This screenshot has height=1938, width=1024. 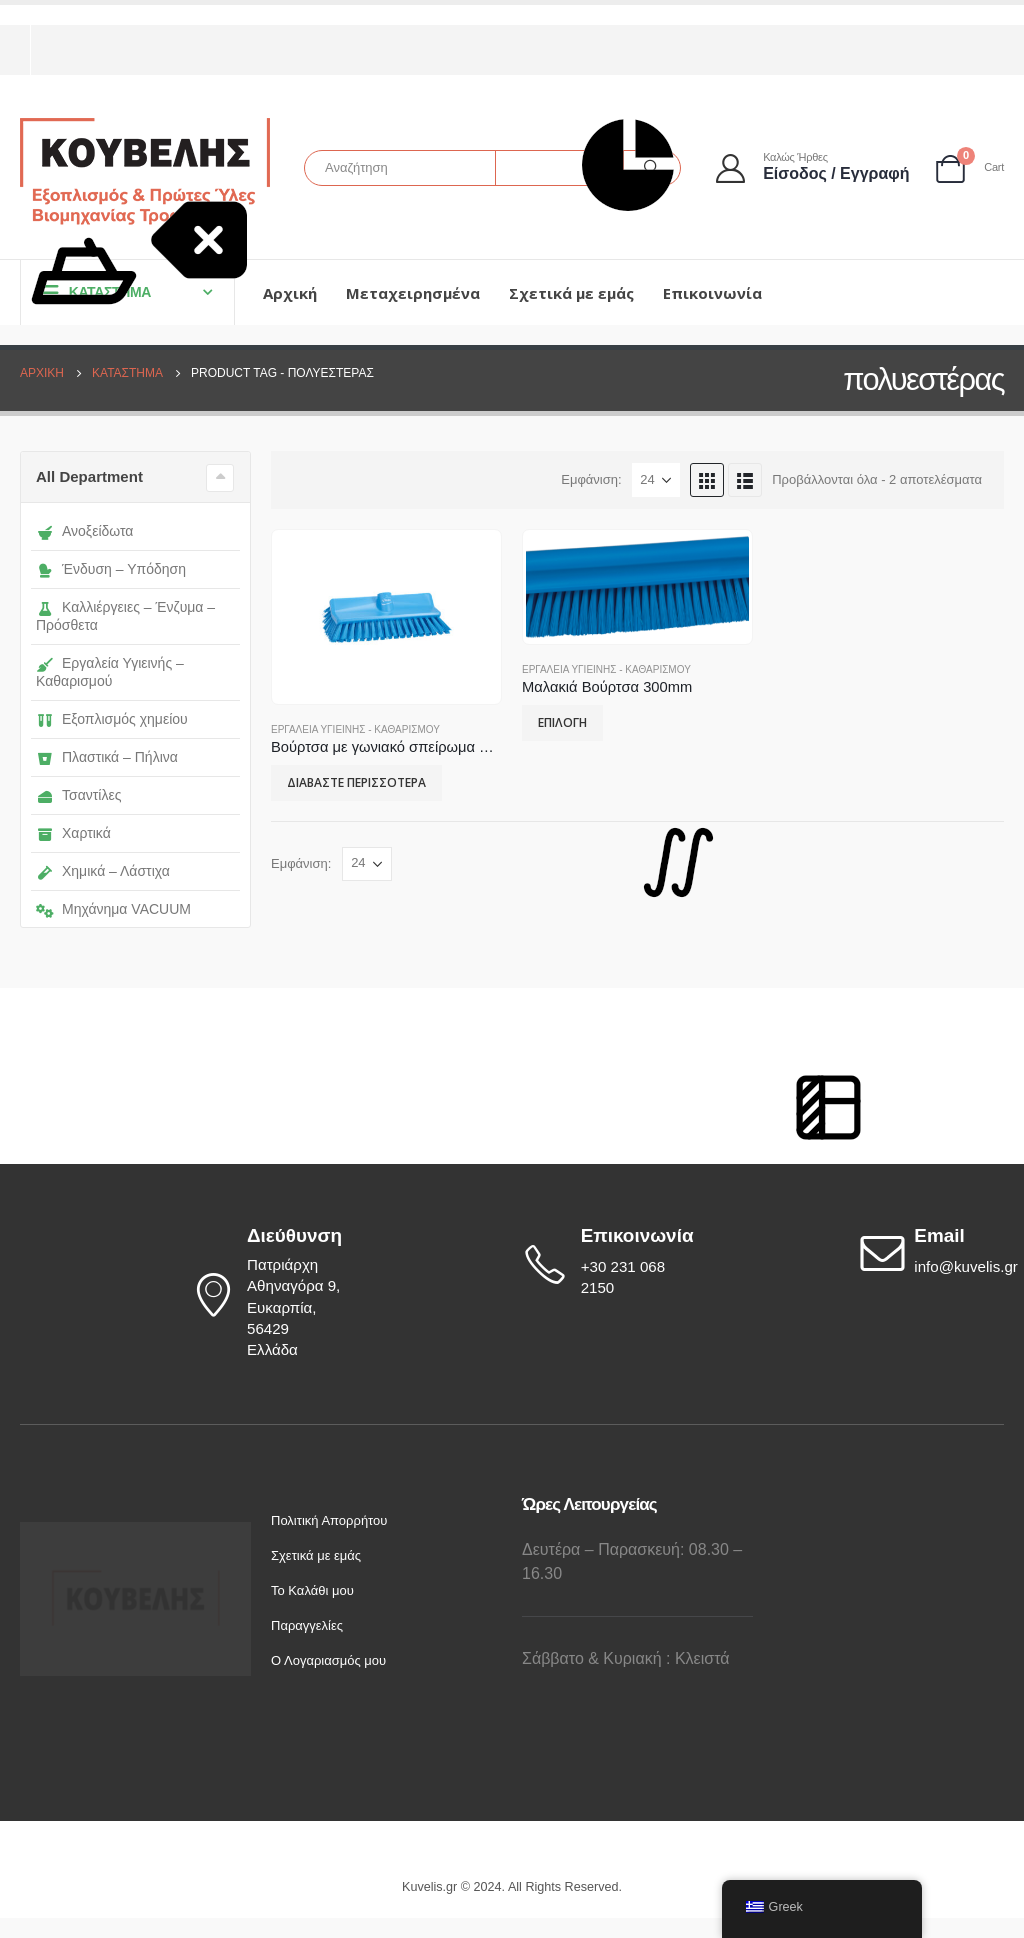 I want to click on delete the last character entered, so click(x=198, y=240).